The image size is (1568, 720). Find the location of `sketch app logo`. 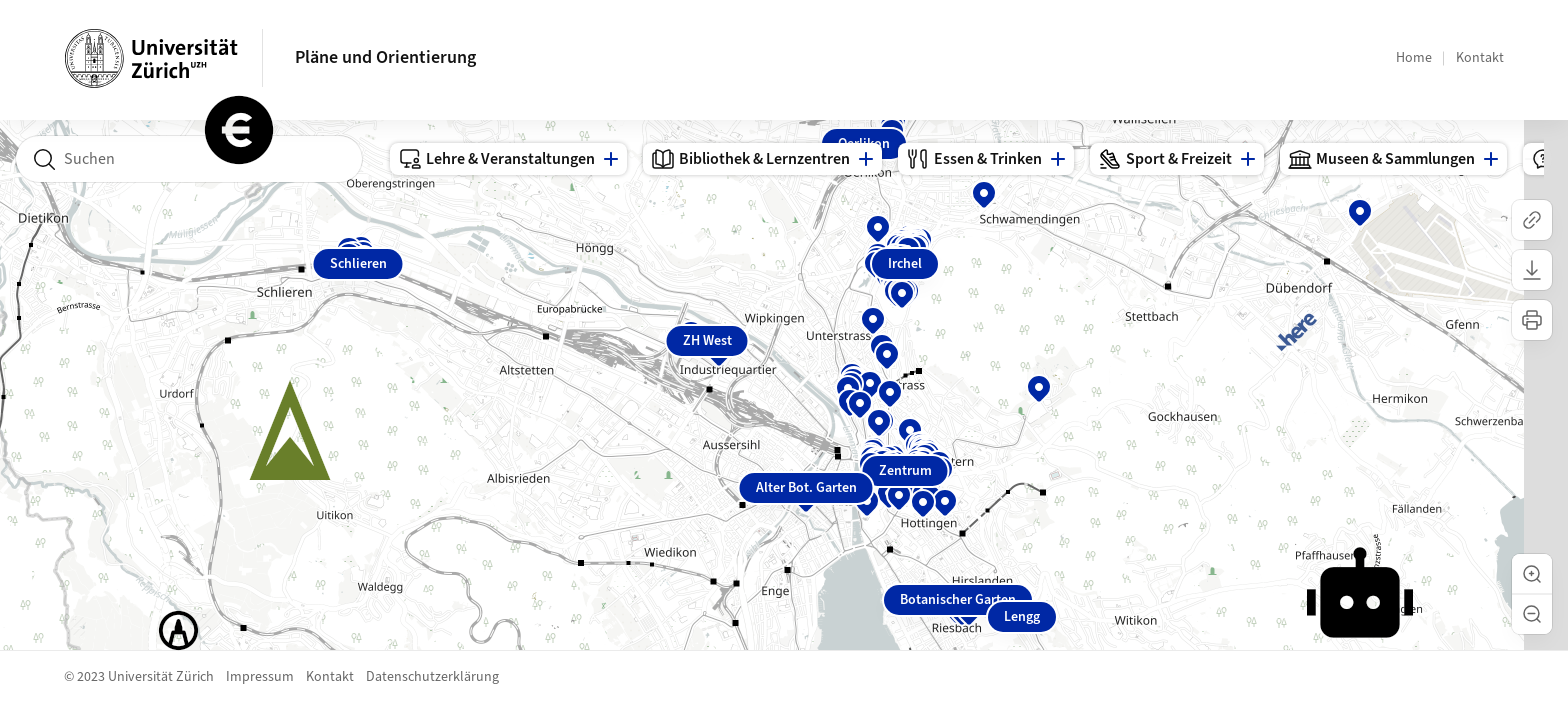

sketch app logo is located at coordinates (178, 630).